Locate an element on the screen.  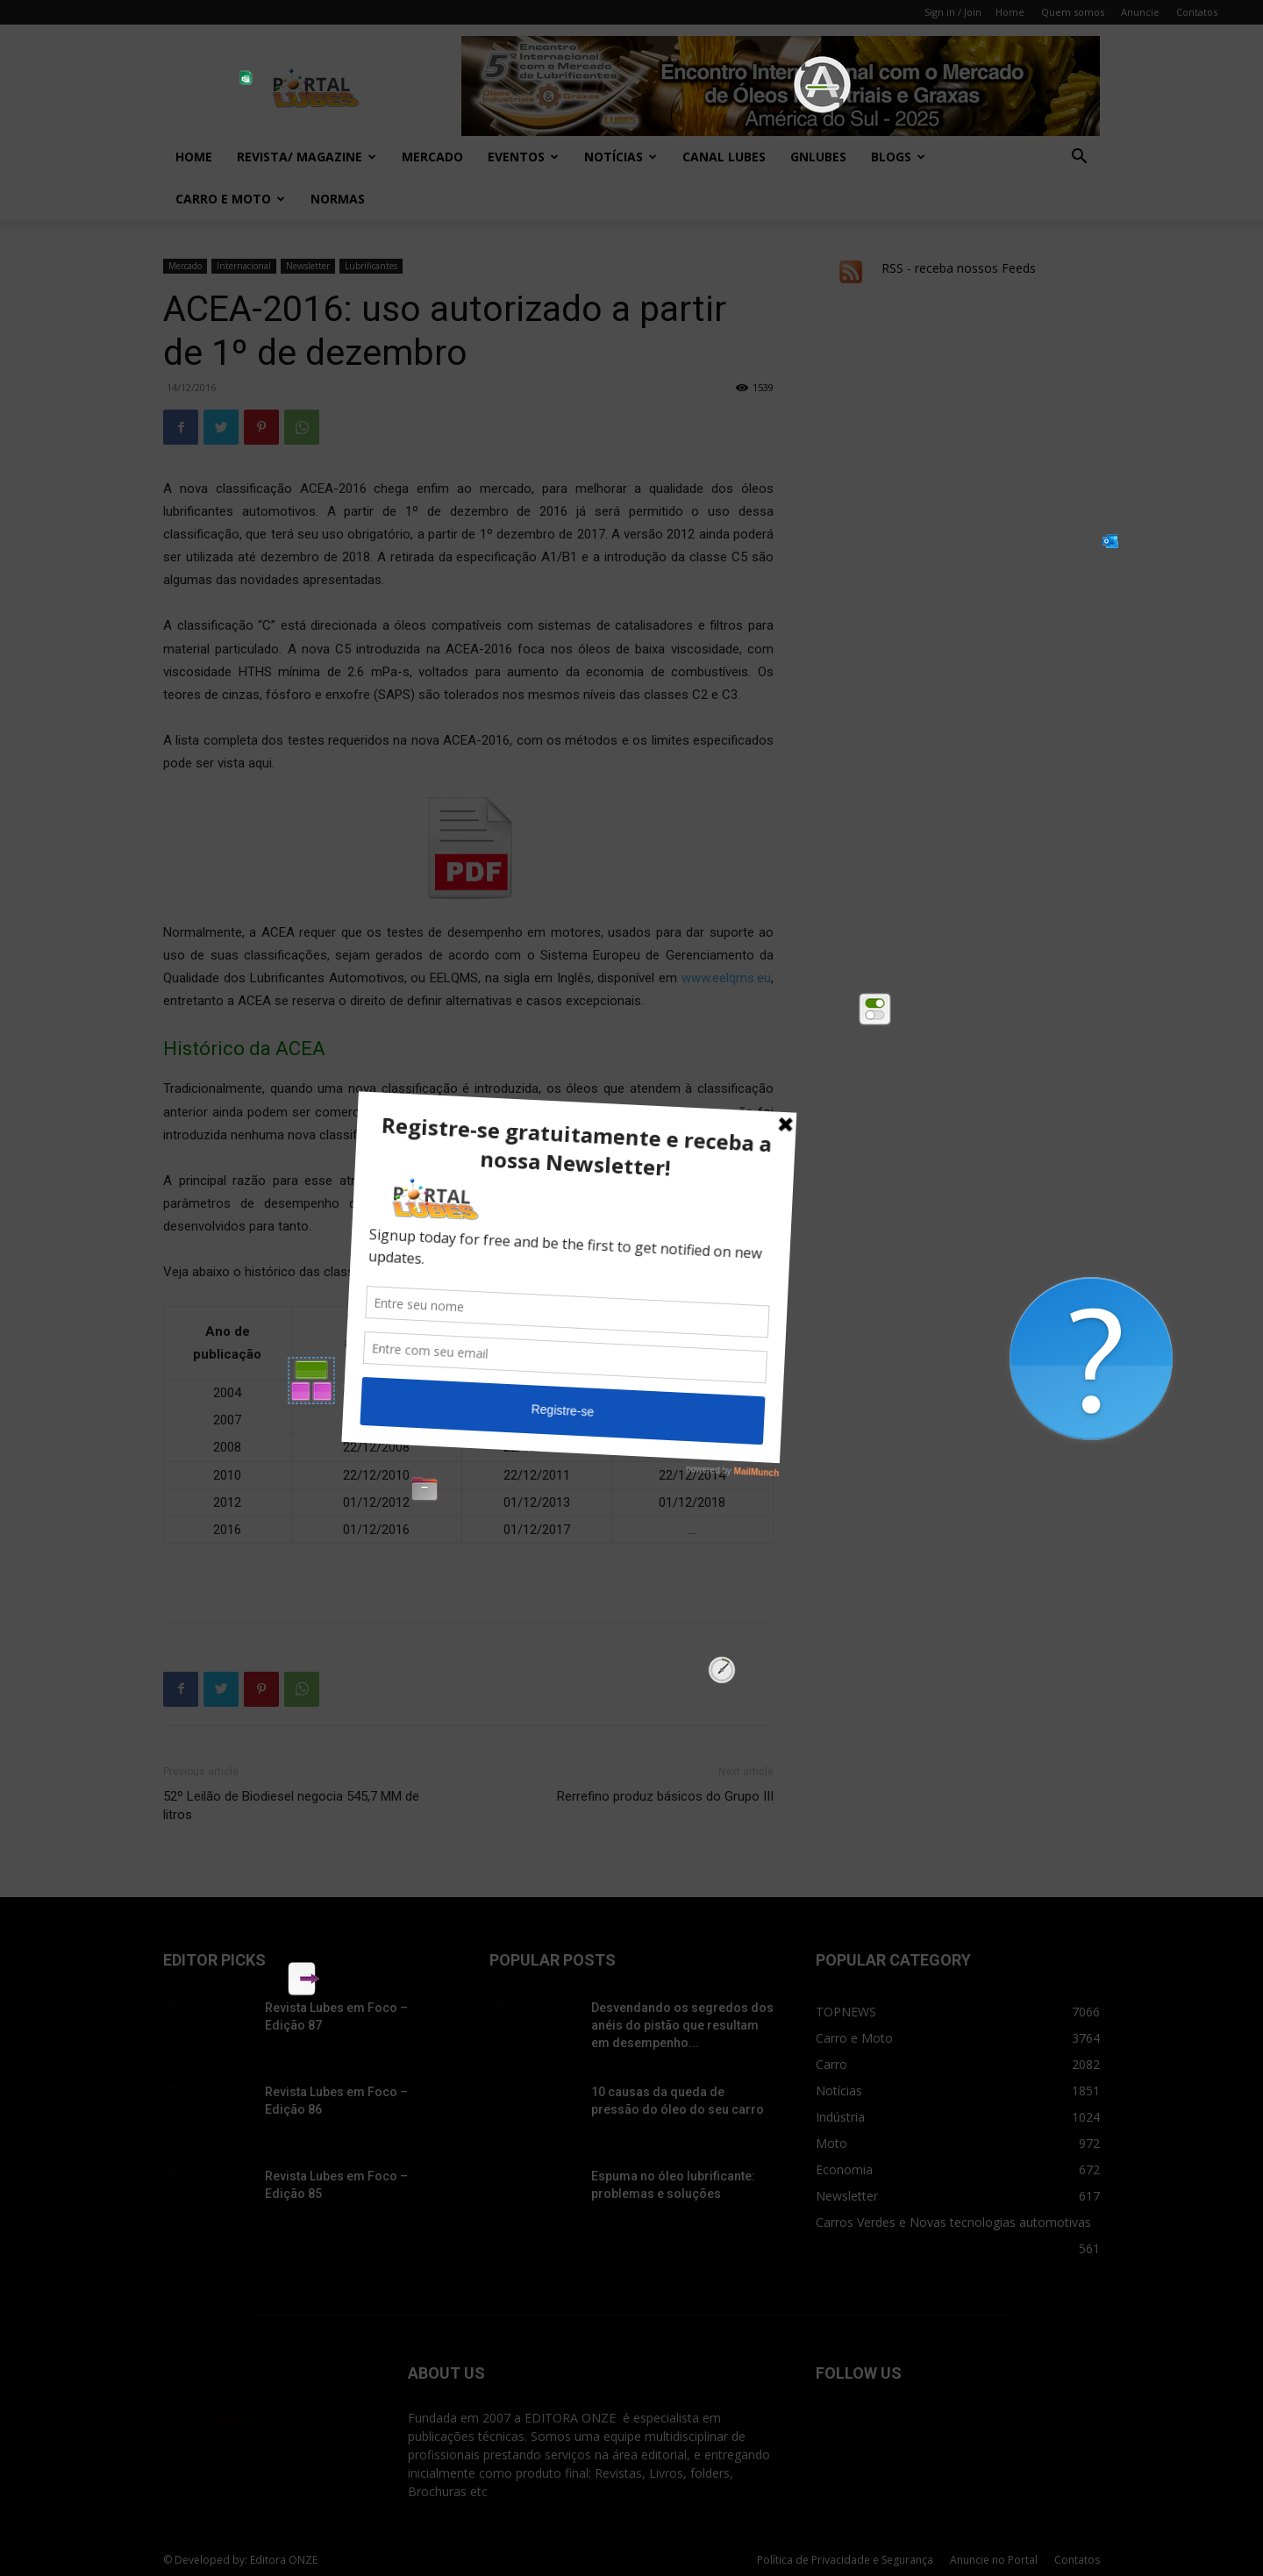
open gnome tweaks settings is located at coordinates (874, 1009).